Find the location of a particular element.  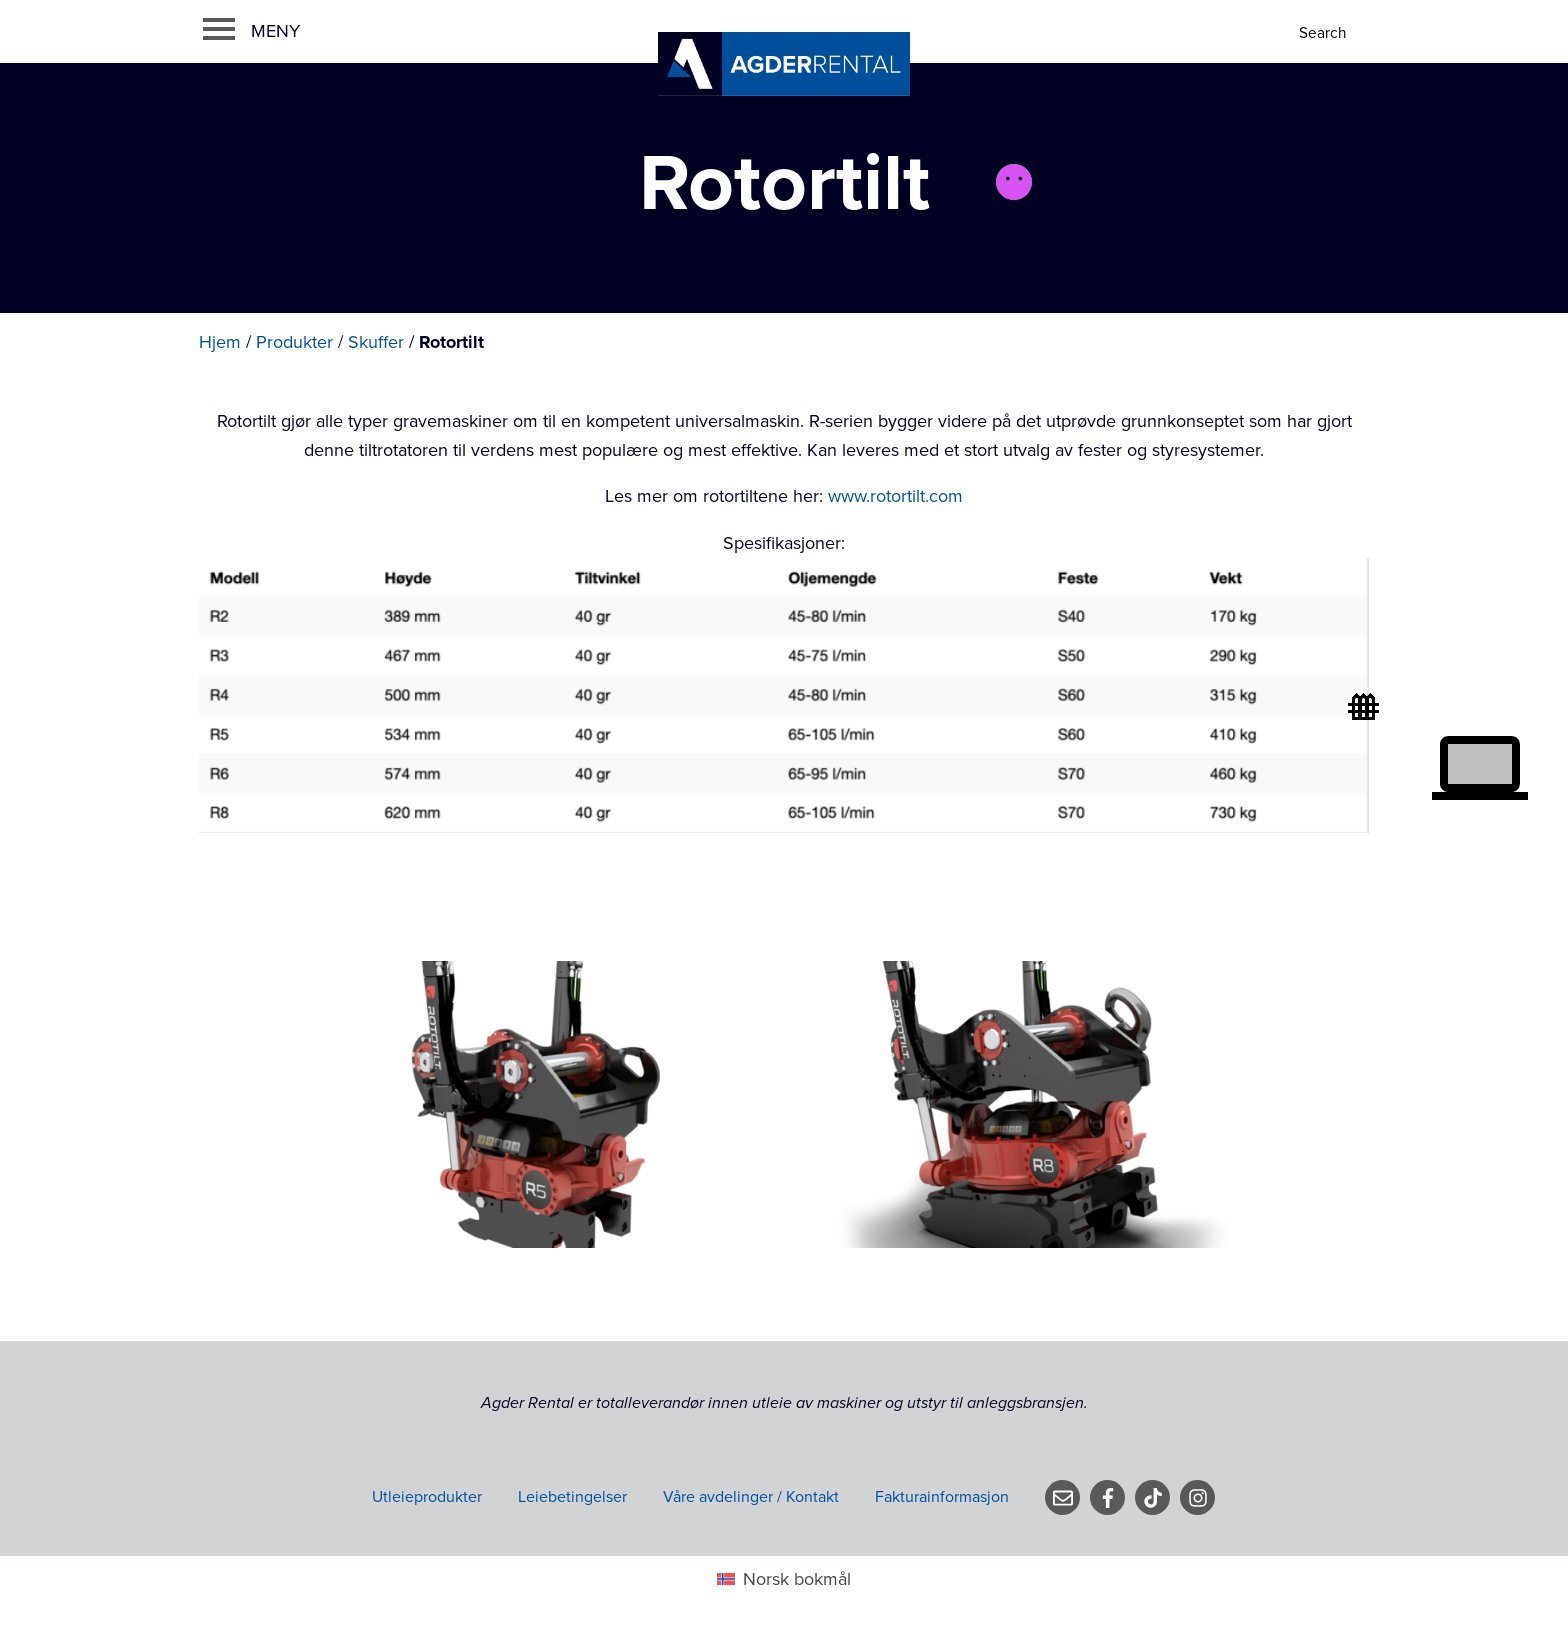

switch to laptop or desktop view is located at coordinates (1480, 768).